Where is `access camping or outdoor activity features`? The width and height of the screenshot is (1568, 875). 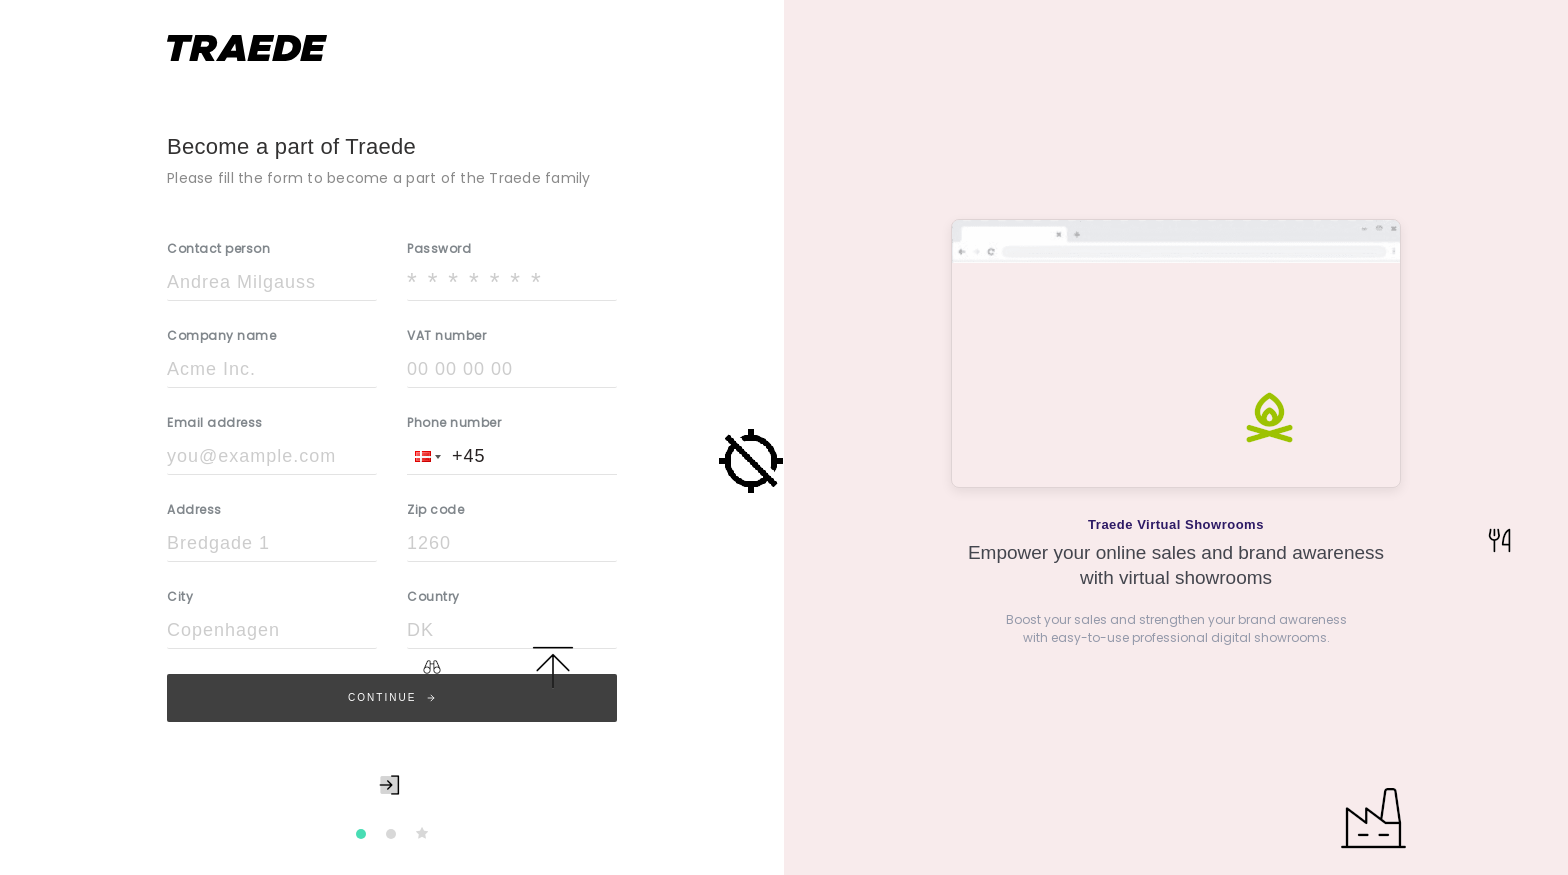 access camping or outdoor activity features is located at coordinates (1269, 417).